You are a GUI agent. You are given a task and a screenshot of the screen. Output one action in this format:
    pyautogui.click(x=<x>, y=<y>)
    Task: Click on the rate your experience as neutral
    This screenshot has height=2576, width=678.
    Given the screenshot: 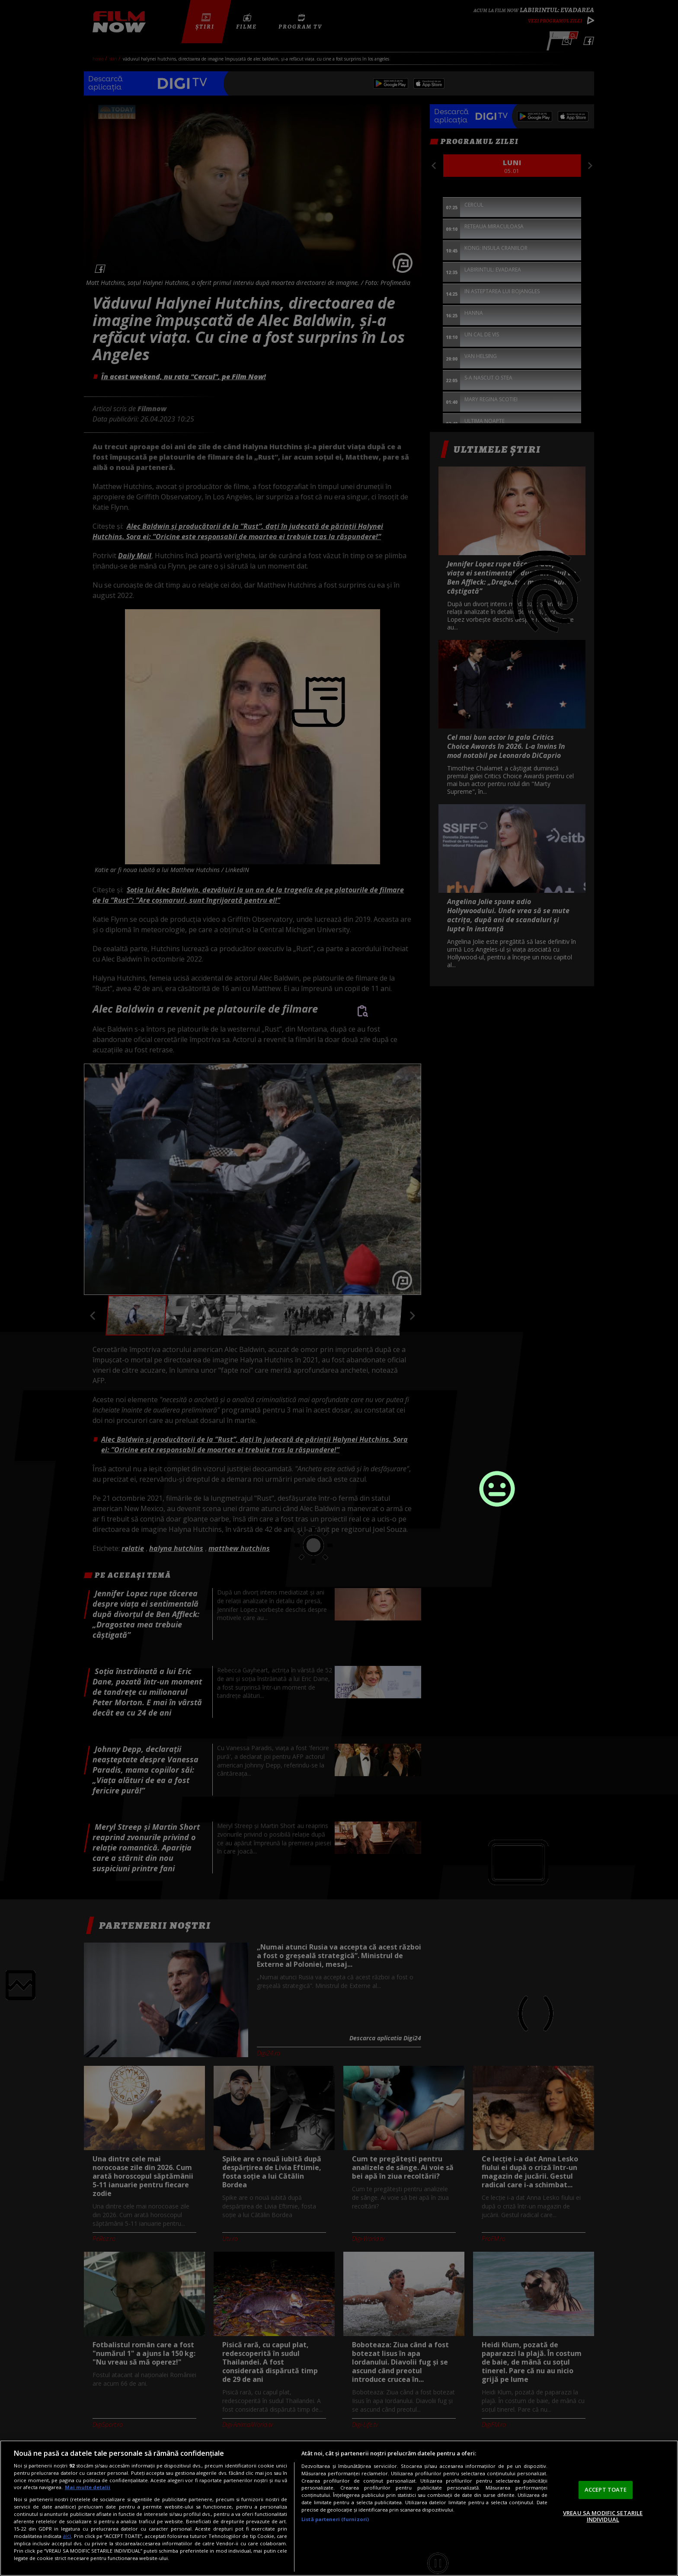 What is the action you would take?
    pyautogui.click(x=497, y=1489)
    